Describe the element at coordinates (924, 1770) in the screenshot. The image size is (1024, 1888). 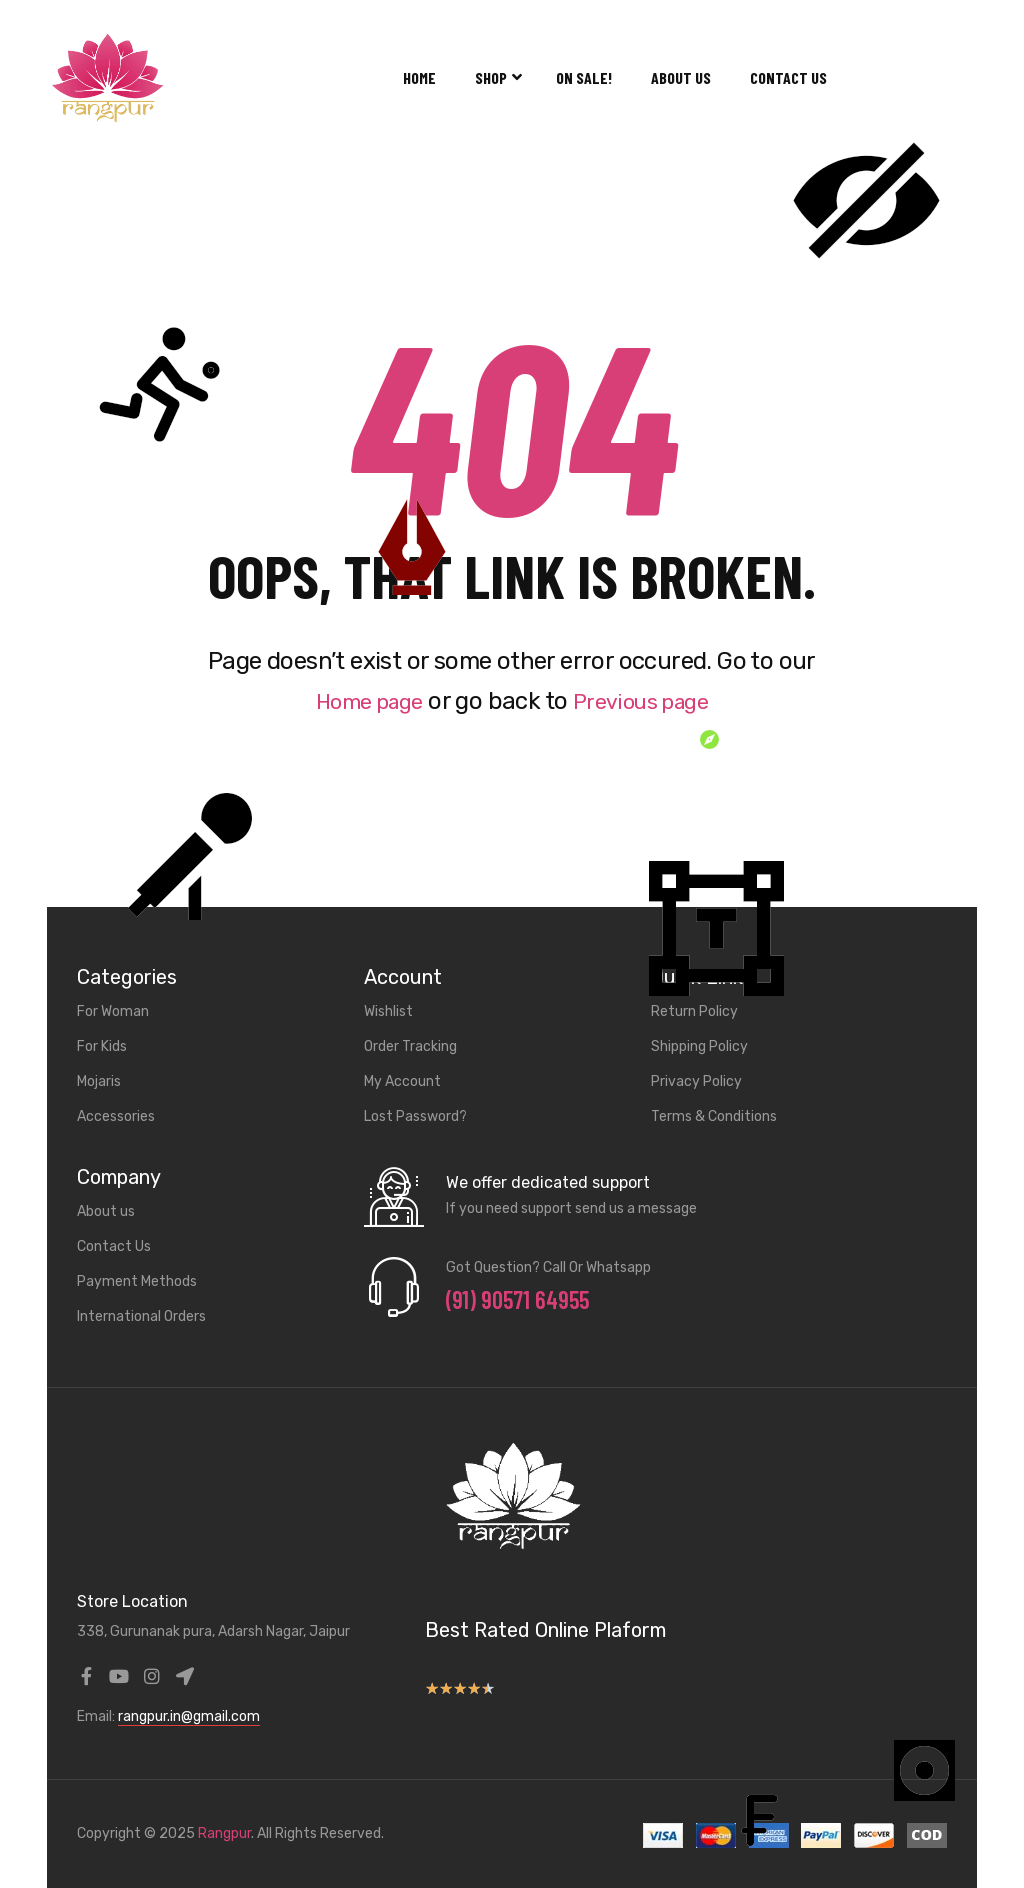
I see `view music album or collection` at that location.